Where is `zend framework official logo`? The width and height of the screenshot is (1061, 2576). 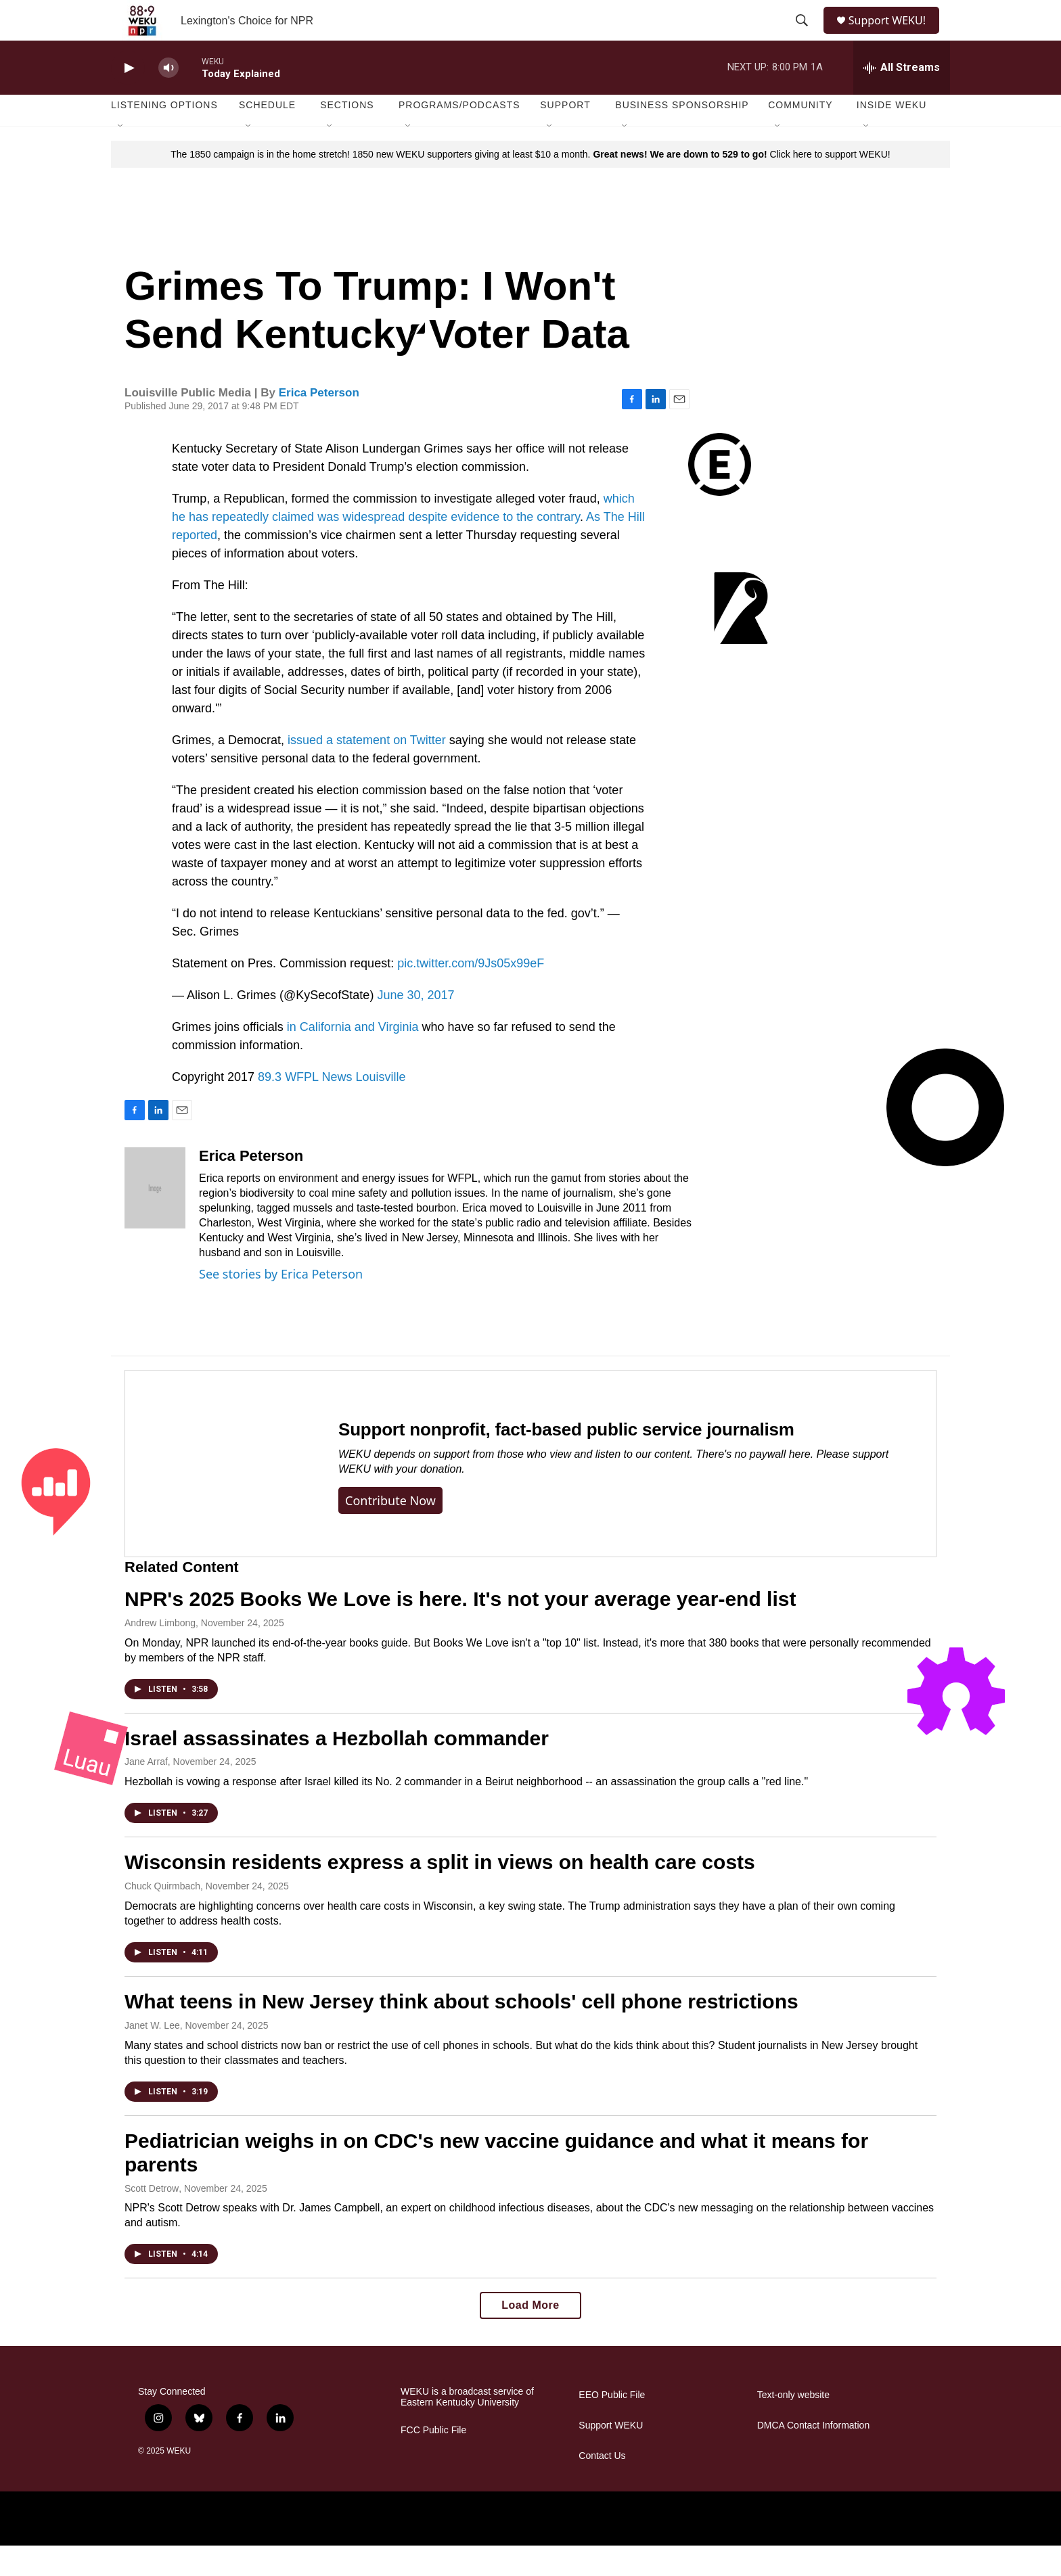
zend framework official logo is located at coordinates (417, 329).